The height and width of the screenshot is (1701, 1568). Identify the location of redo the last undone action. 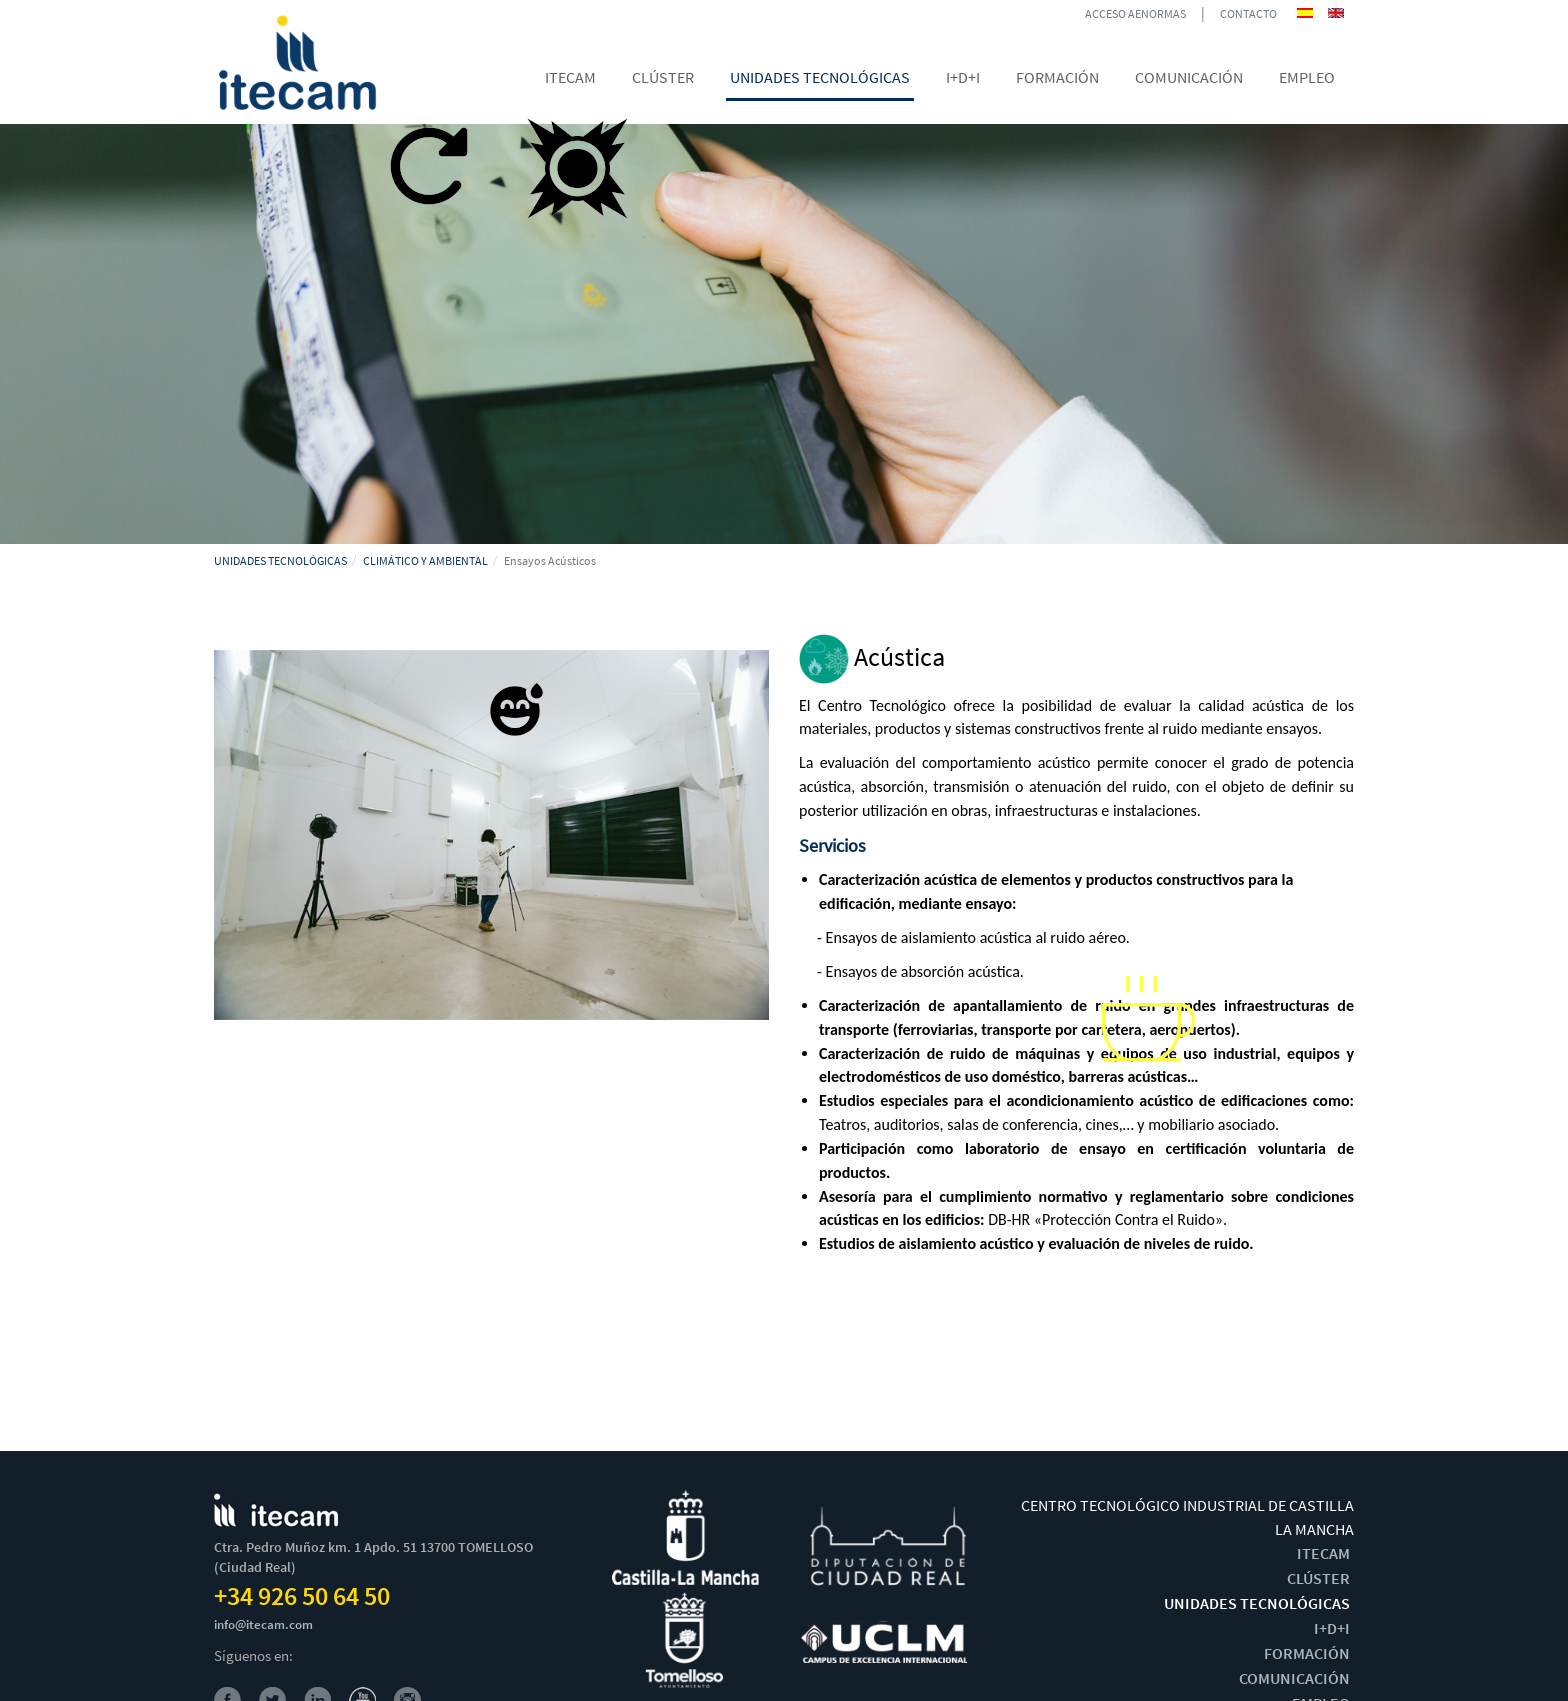
(429, 166).